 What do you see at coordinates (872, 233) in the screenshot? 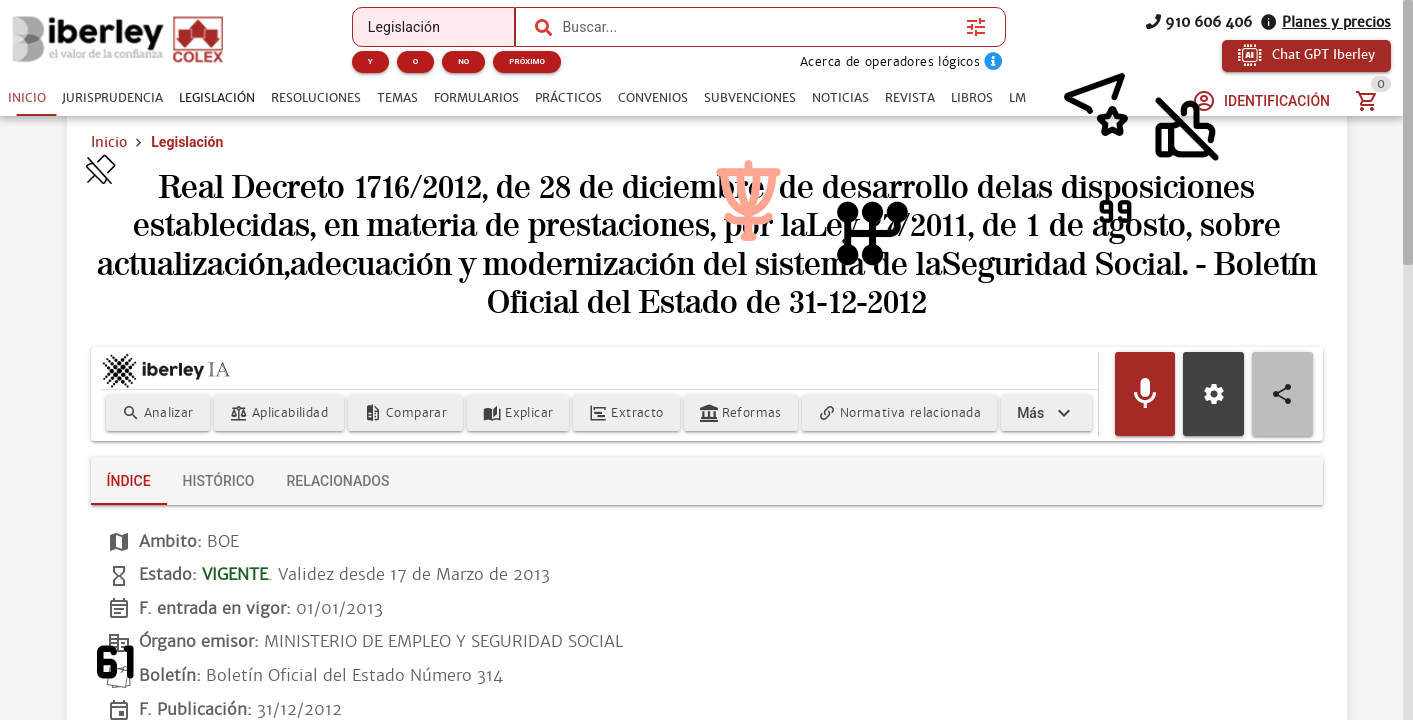
I see `indicates manual transmission or gear settings` at bounding box center [872, 233].